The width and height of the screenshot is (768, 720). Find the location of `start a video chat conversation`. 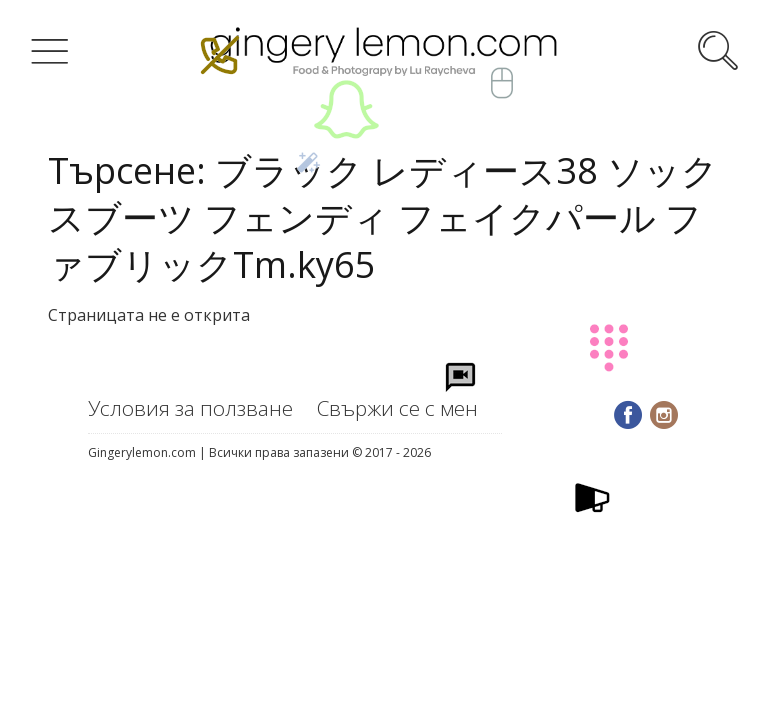

start a video chat conversation is located at coordinates (460, 377).